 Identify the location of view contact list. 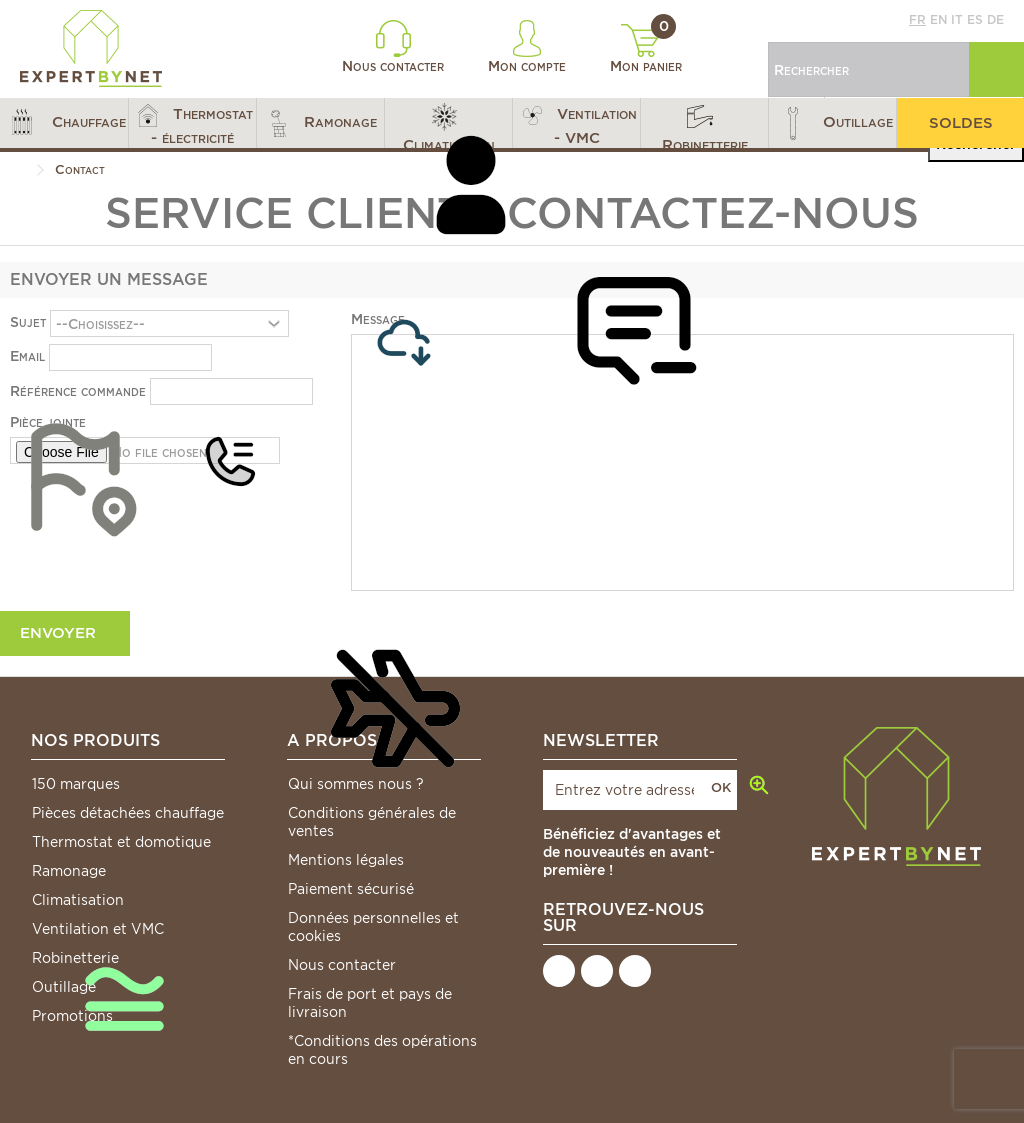
(231, 460).